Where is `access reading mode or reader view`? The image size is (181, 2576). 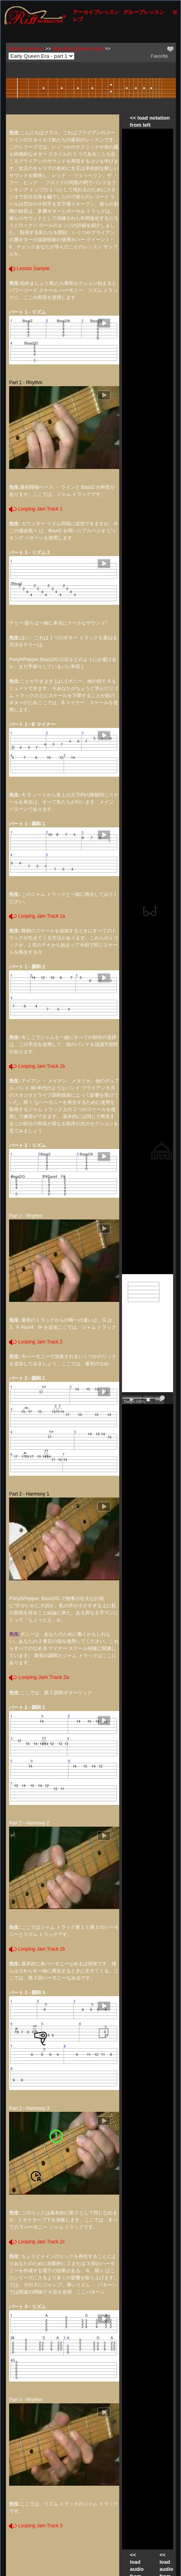 access reading mode or reader view is located at coordinates (150, 911).